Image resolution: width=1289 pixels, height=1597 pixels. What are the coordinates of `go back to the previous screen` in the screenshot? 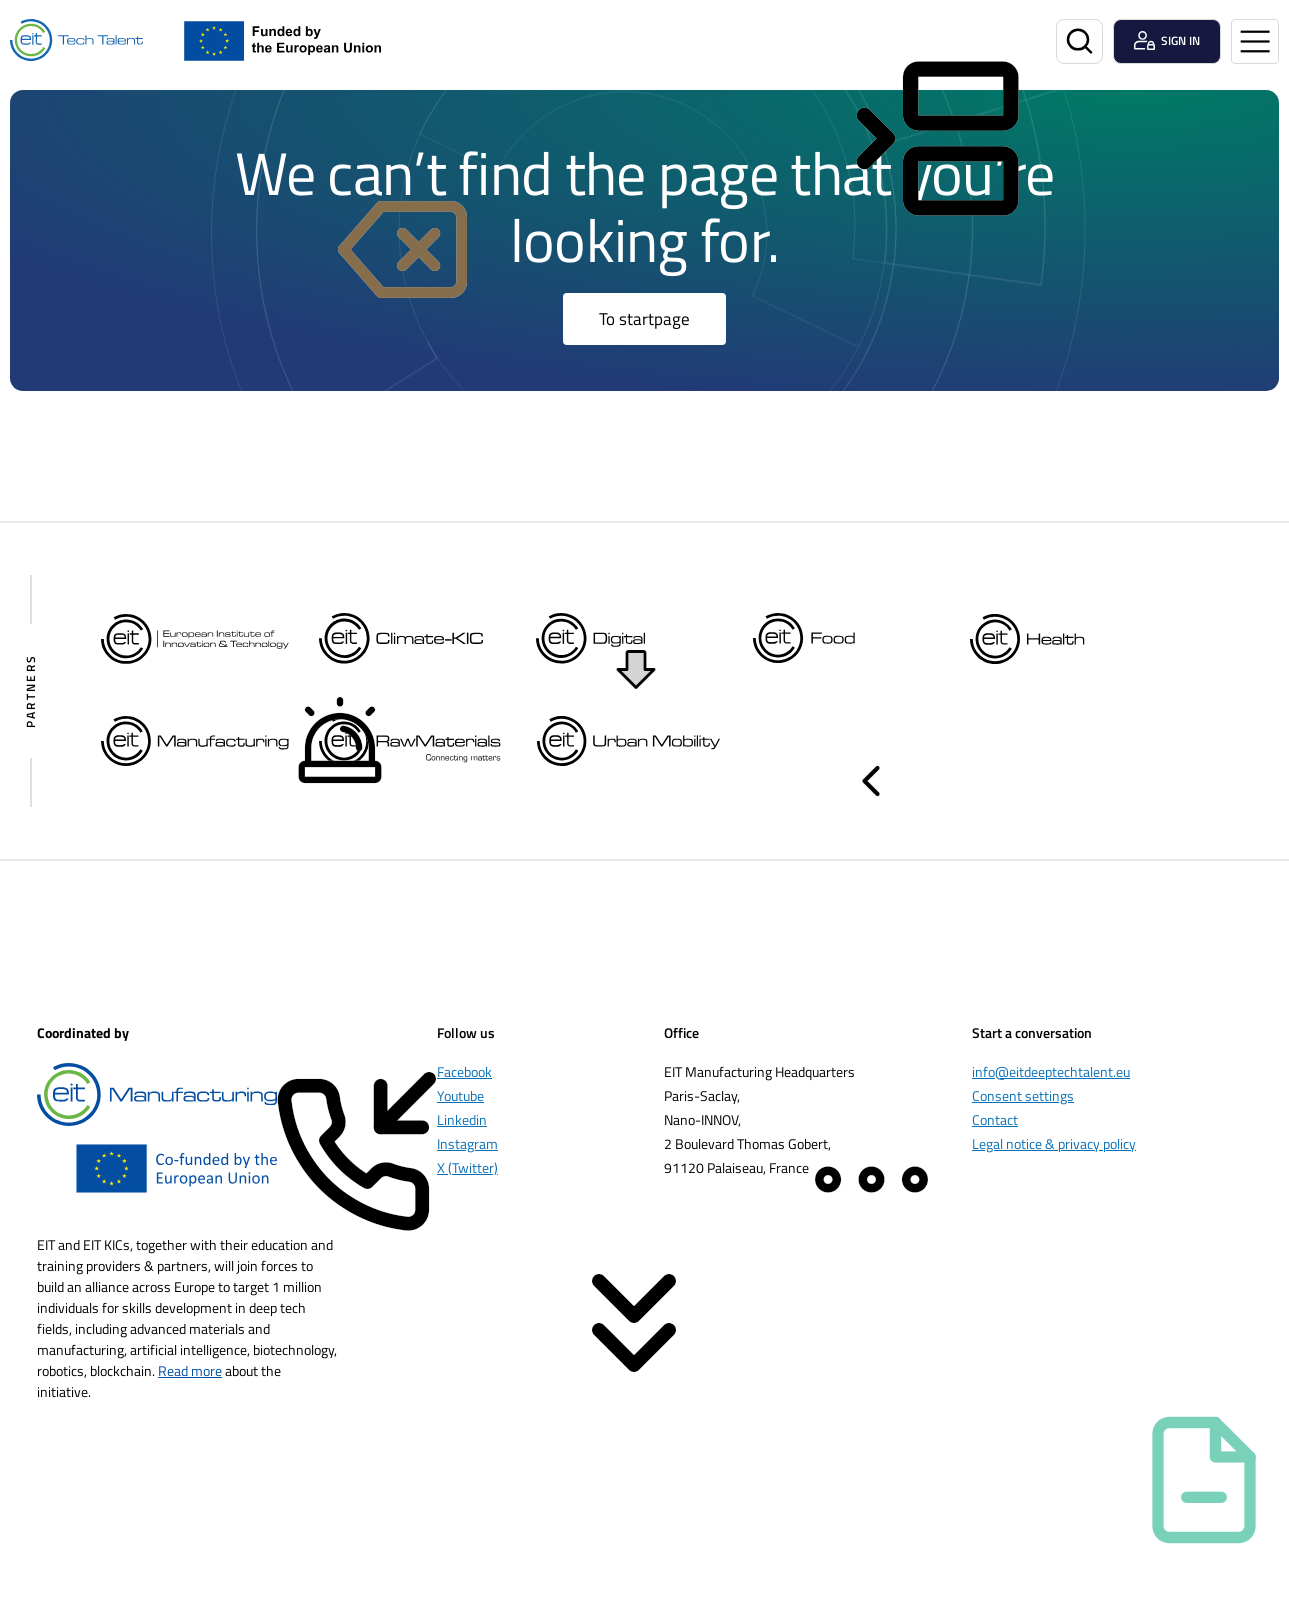 It's located at (871, 781).